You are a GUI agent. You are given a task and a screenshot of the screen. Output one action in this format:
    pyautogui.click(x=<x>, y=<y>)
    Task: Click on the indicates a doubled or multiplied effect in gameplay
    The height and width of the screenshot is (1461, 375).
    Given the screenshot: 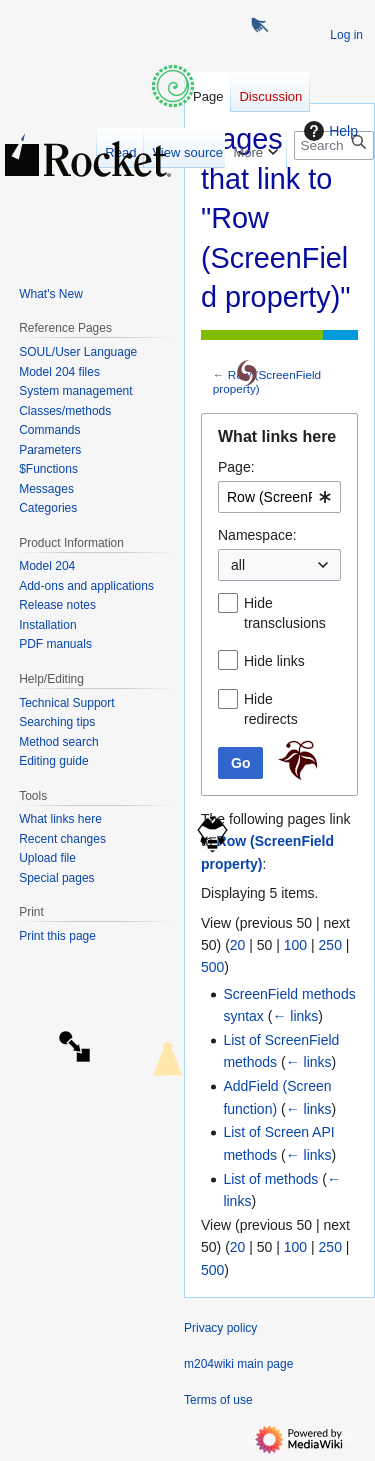 What is the action you would take?
    pyautogui.click(x=247, y=373)
    